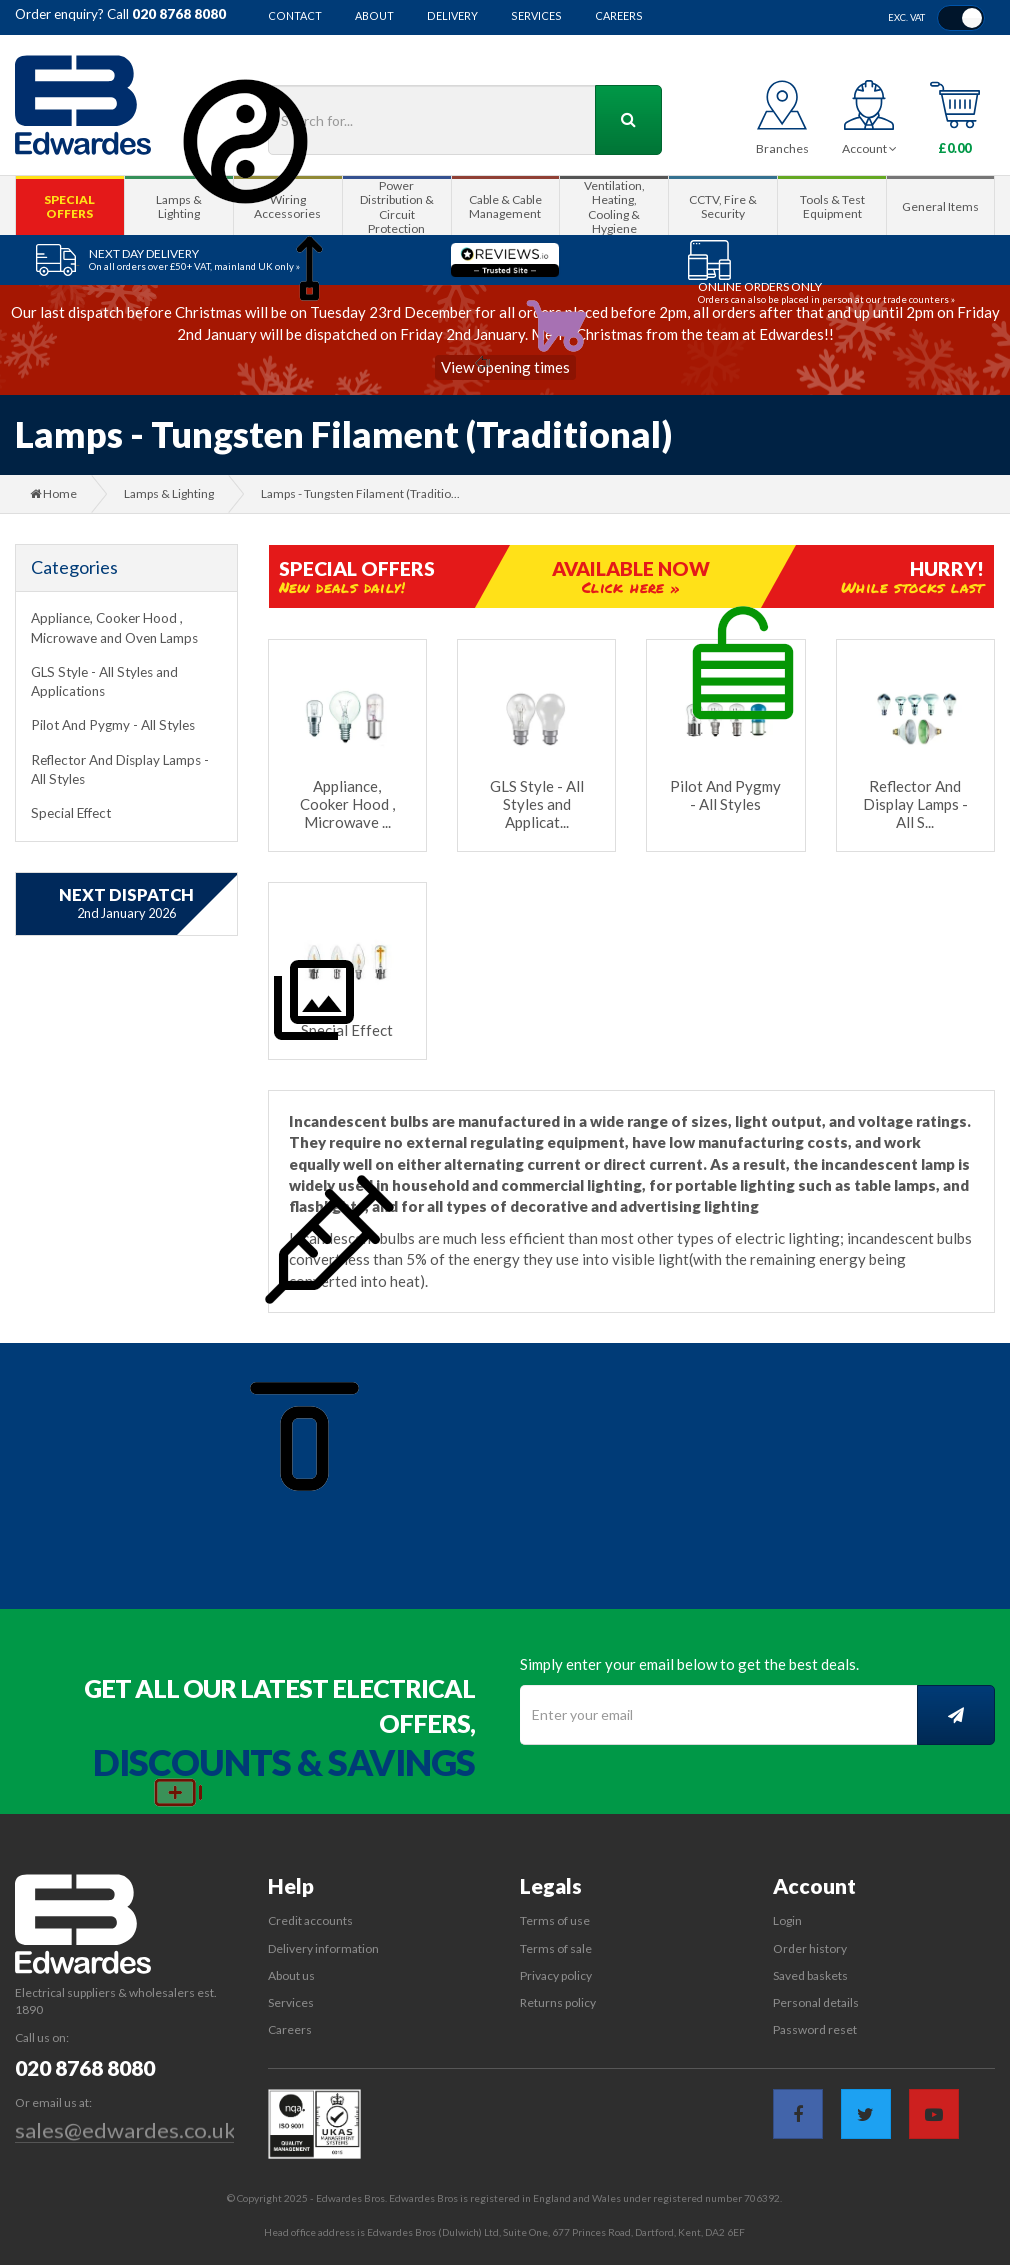 The image size is (1010, 2265). I want to click on access gardening tools or supplies, so click(558, 326).